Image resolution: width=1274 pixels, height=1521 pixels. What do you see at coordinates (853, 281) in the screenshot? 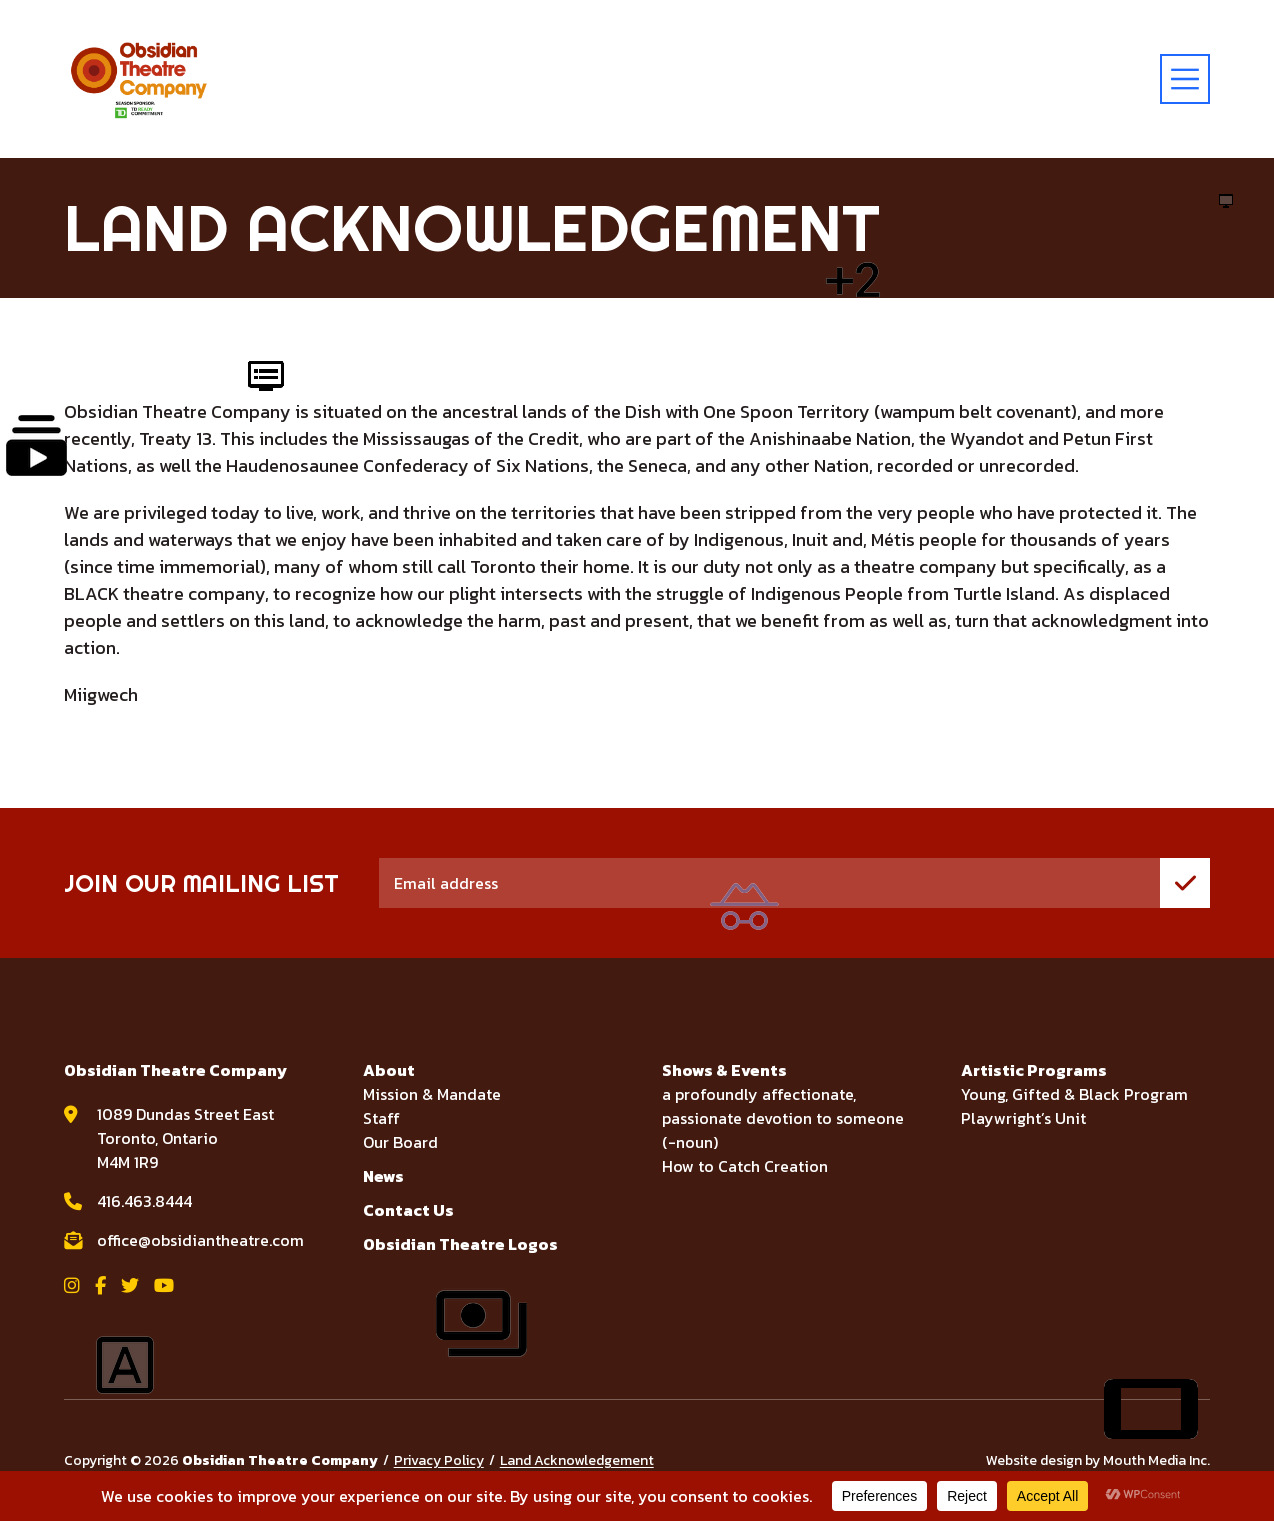
I see `increase exposure by 2 stops in photo editing` at bounding box center [853, 281].